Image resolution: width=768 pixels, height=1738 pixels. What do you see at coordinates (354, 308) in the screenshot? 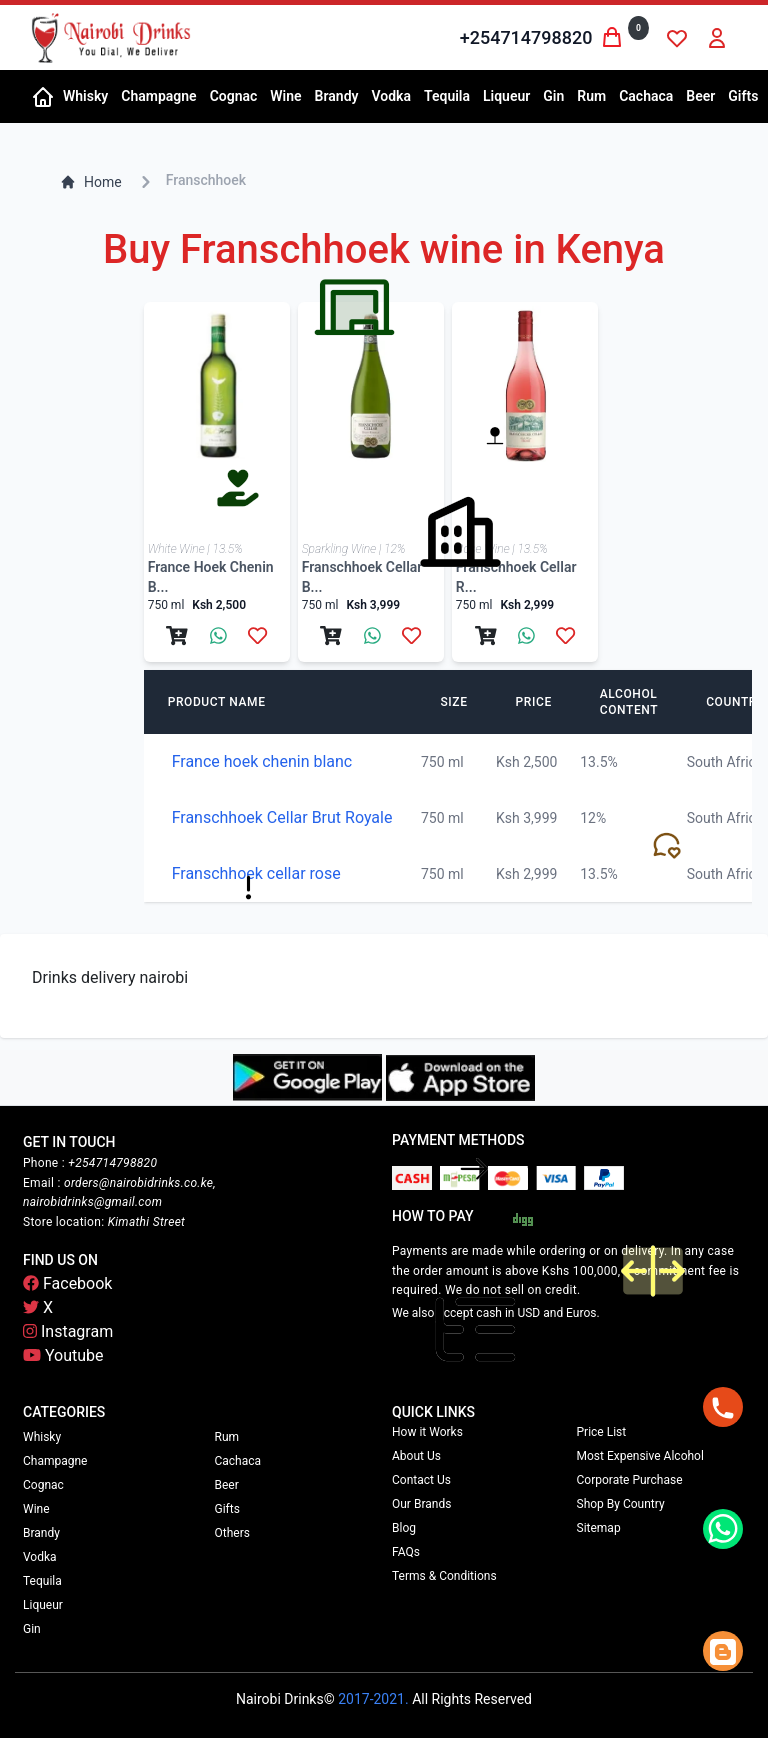
I see `open presentation or teaching mode` at bounding box center [354, 308].